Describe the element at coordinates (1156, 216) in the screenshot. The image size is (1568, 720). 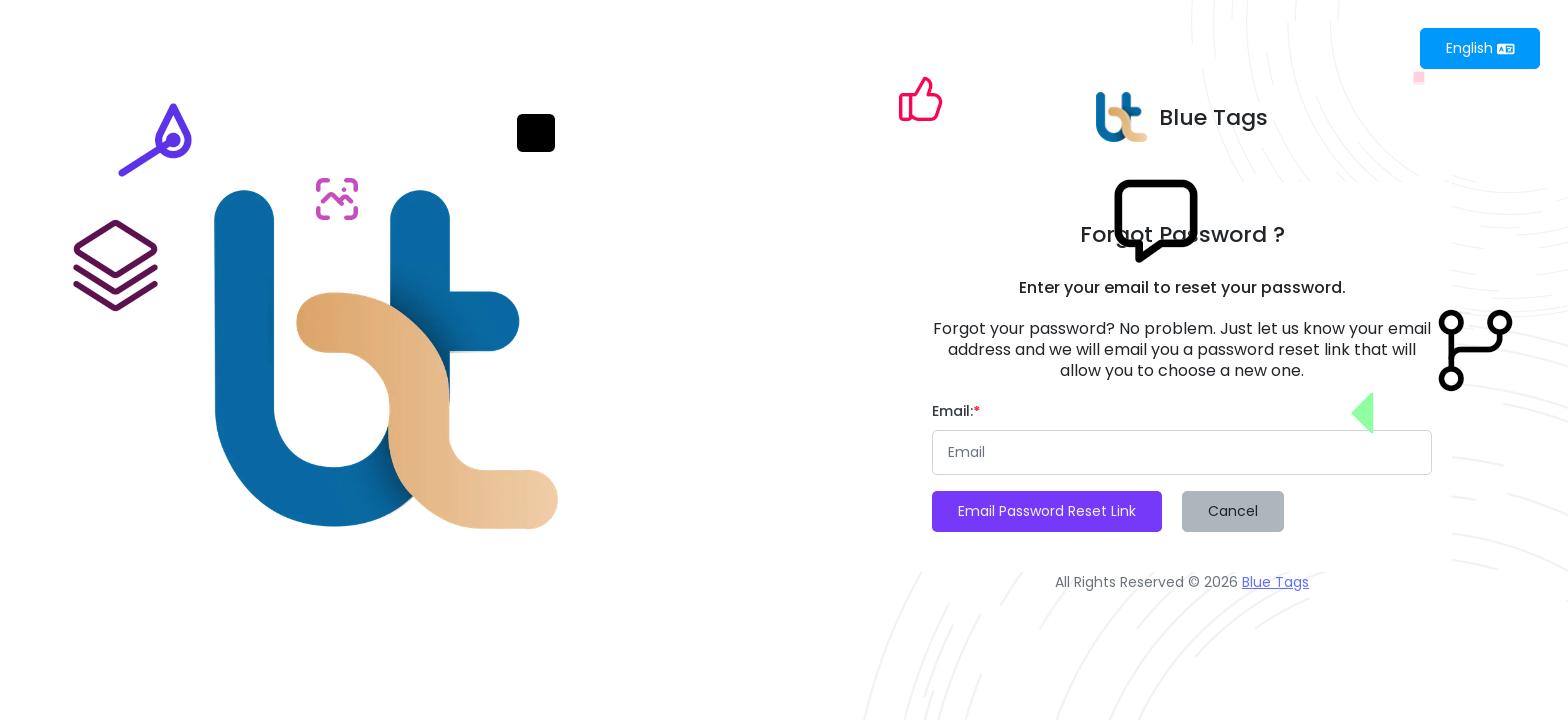
I see `open chat or messaging` at that location.